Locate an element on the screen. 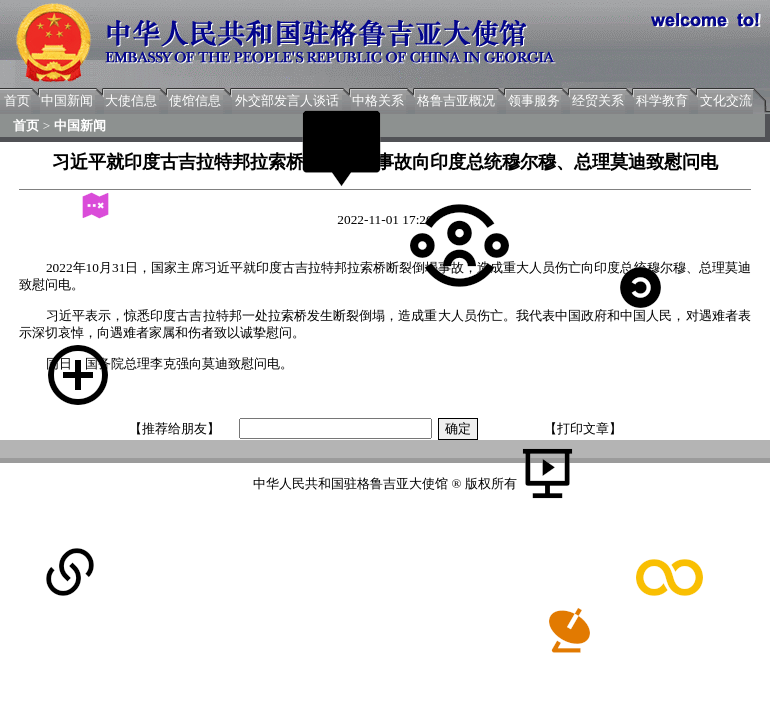 The width and height of the screenshot is (770, 720). indicates content licensed under copyleft is located at coordinates (640, 287).